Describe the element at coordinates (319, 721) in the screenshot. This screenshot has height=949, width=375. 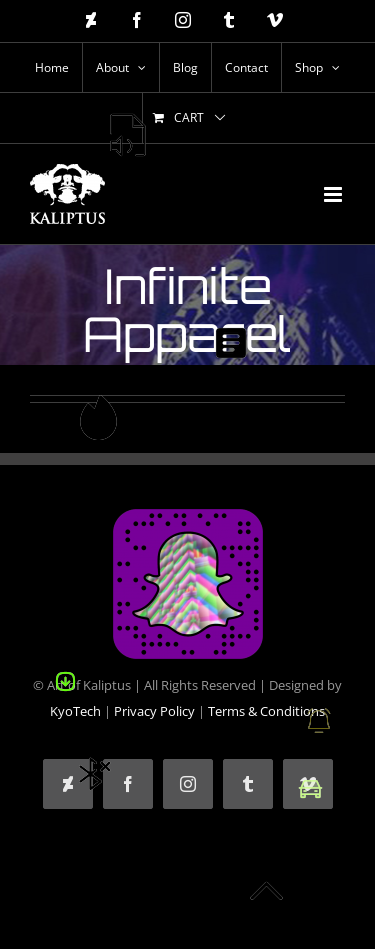
I see `active notifications or alerts` at that location.